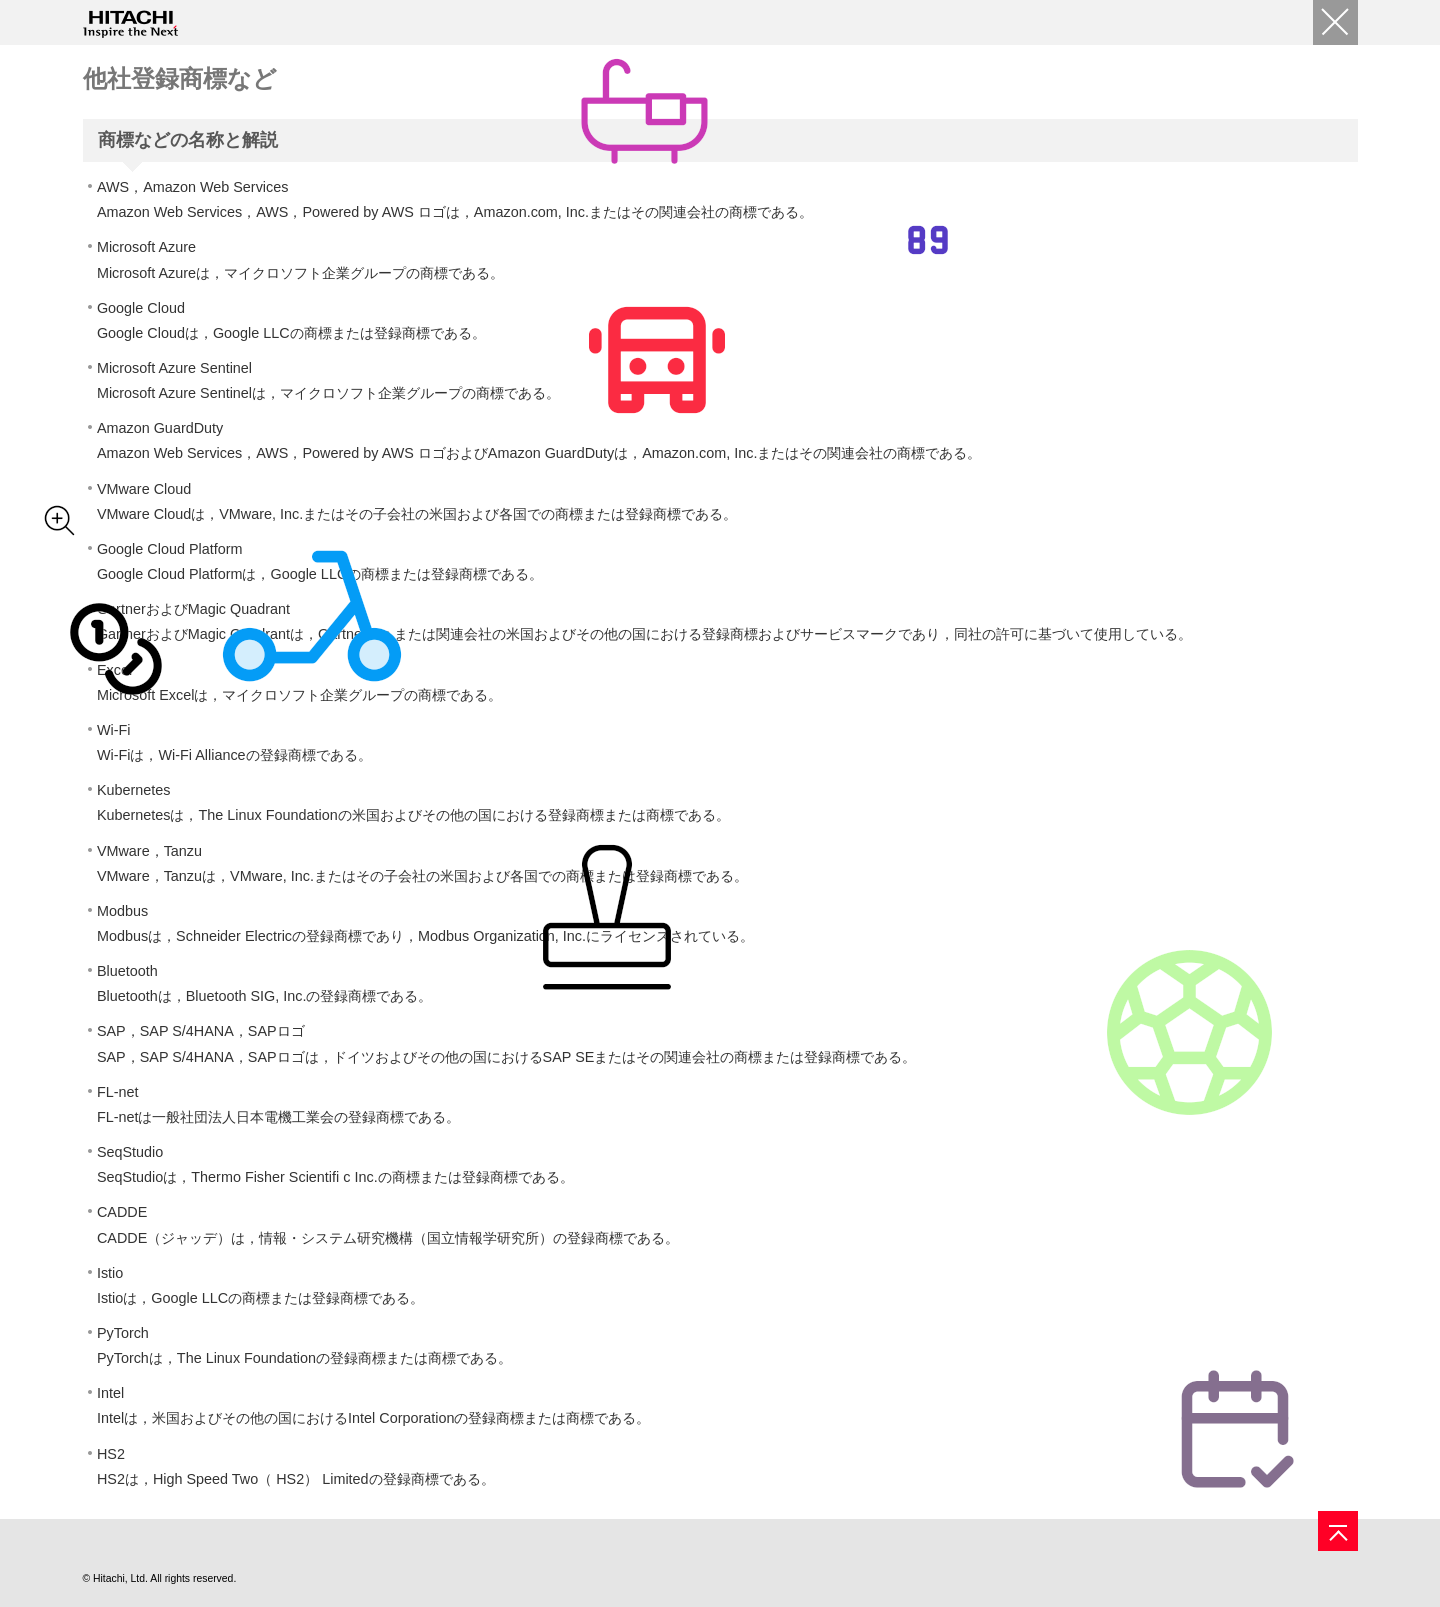 This screenshot has width=1440, height=1607. I want to click on access soccer or football content, so click(1189, 1032).